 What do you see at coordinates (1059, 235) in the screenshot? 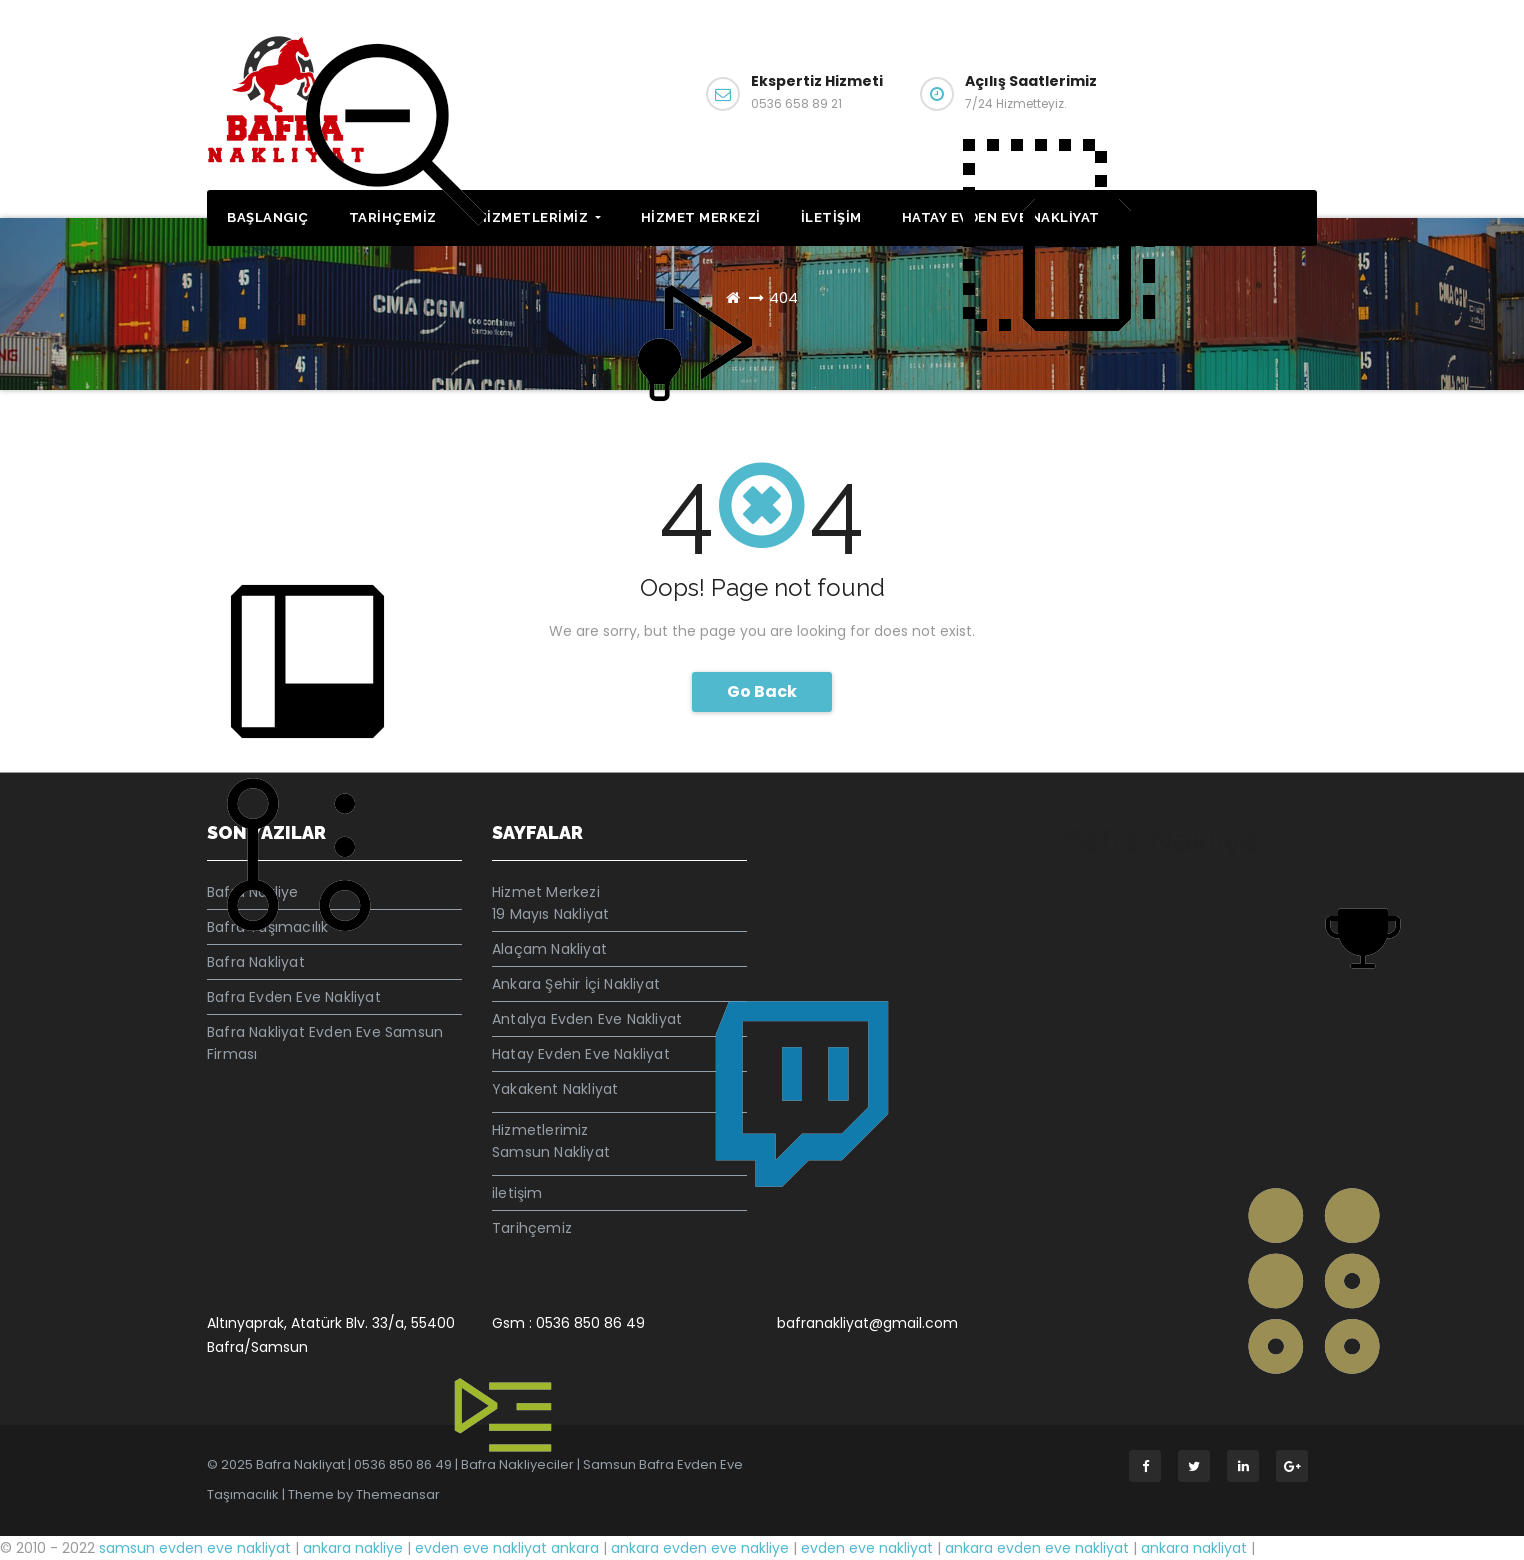
I see `create a new notebook from template` at bounding box center [1059, 235].